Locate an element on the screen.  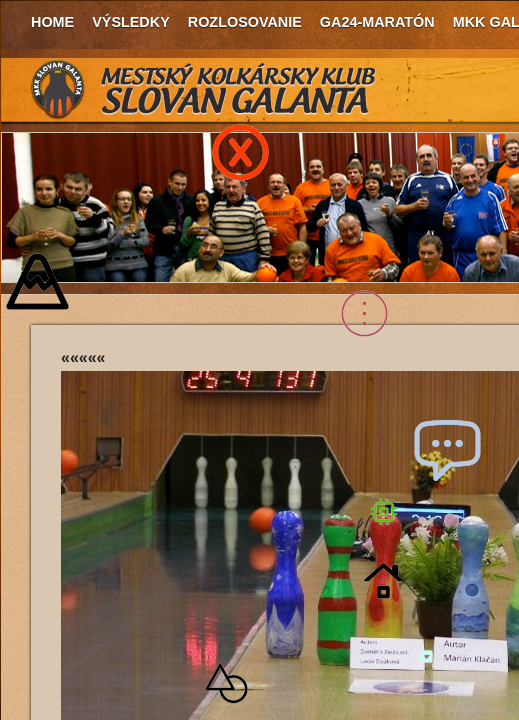
open chat or messaging is located at coordinates (447, 450).